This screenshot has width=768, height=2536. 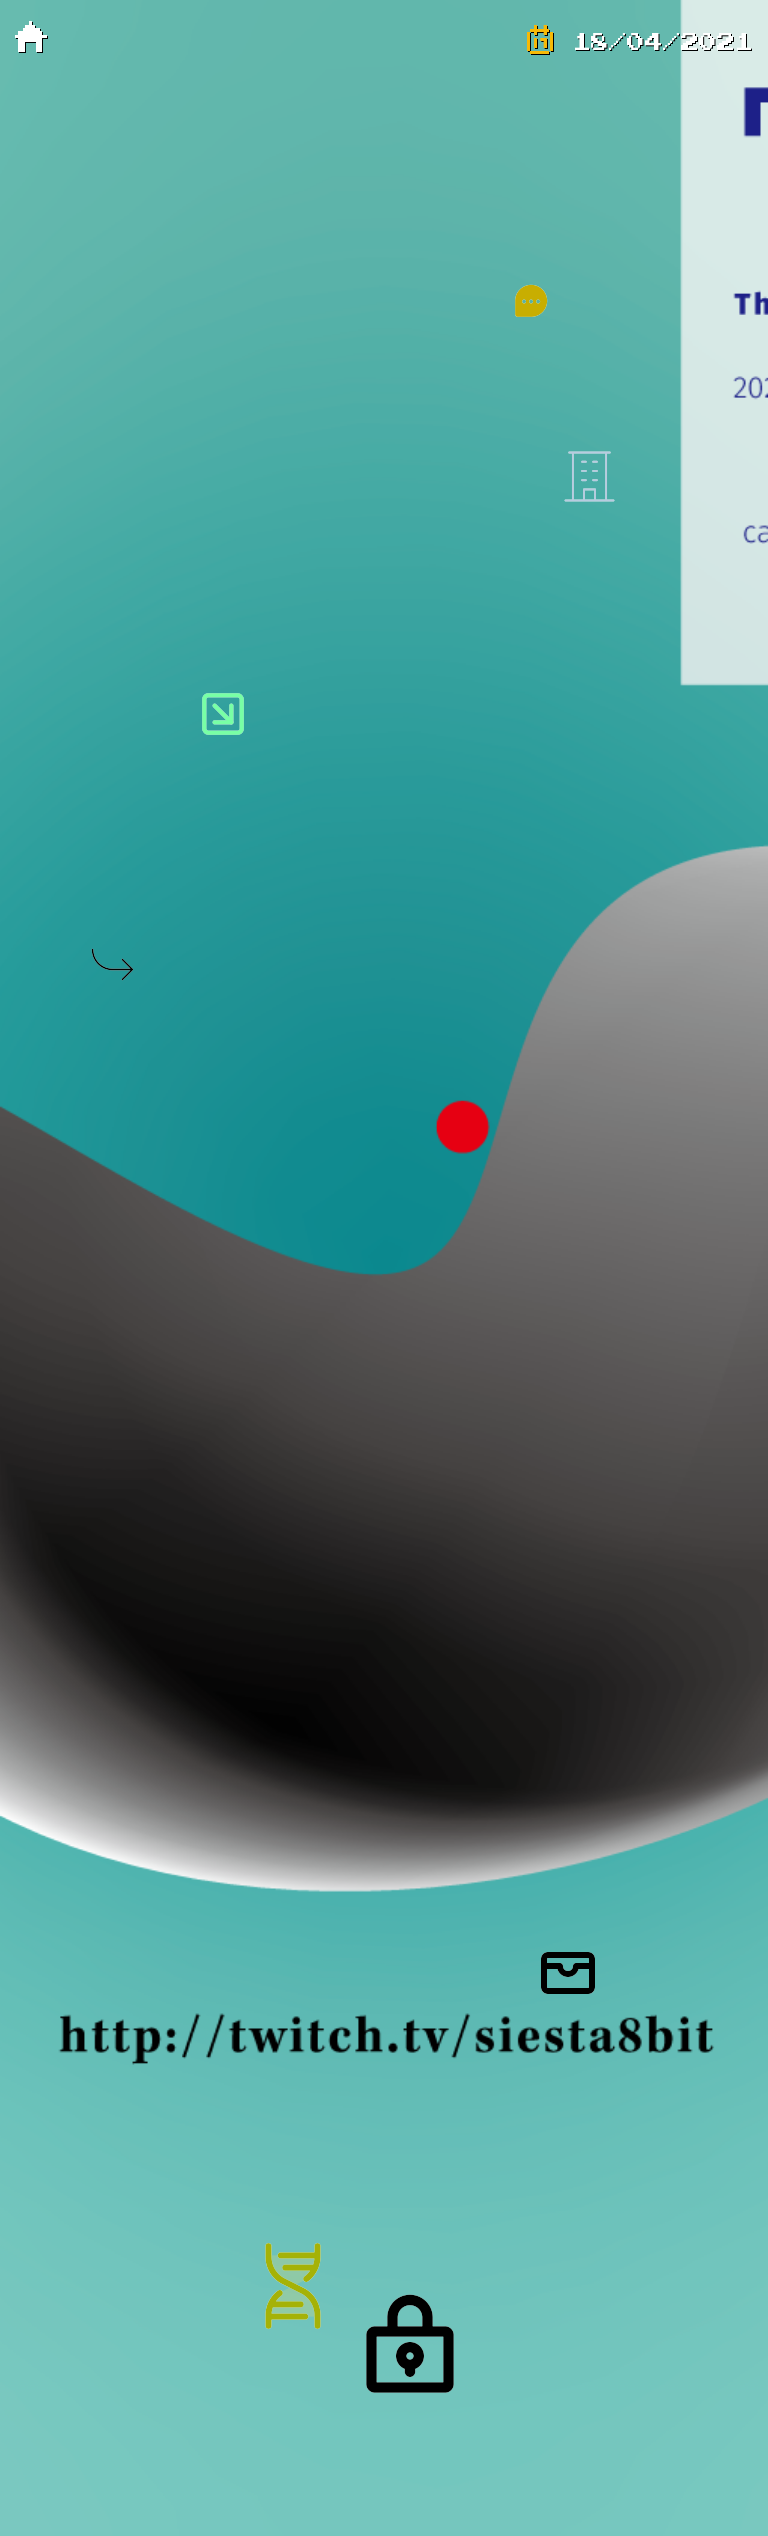 What do you see at coordinates (223, 714) in the screenshot?
I see `move or drag item to bottom-right` at bounding box center [223, 714].